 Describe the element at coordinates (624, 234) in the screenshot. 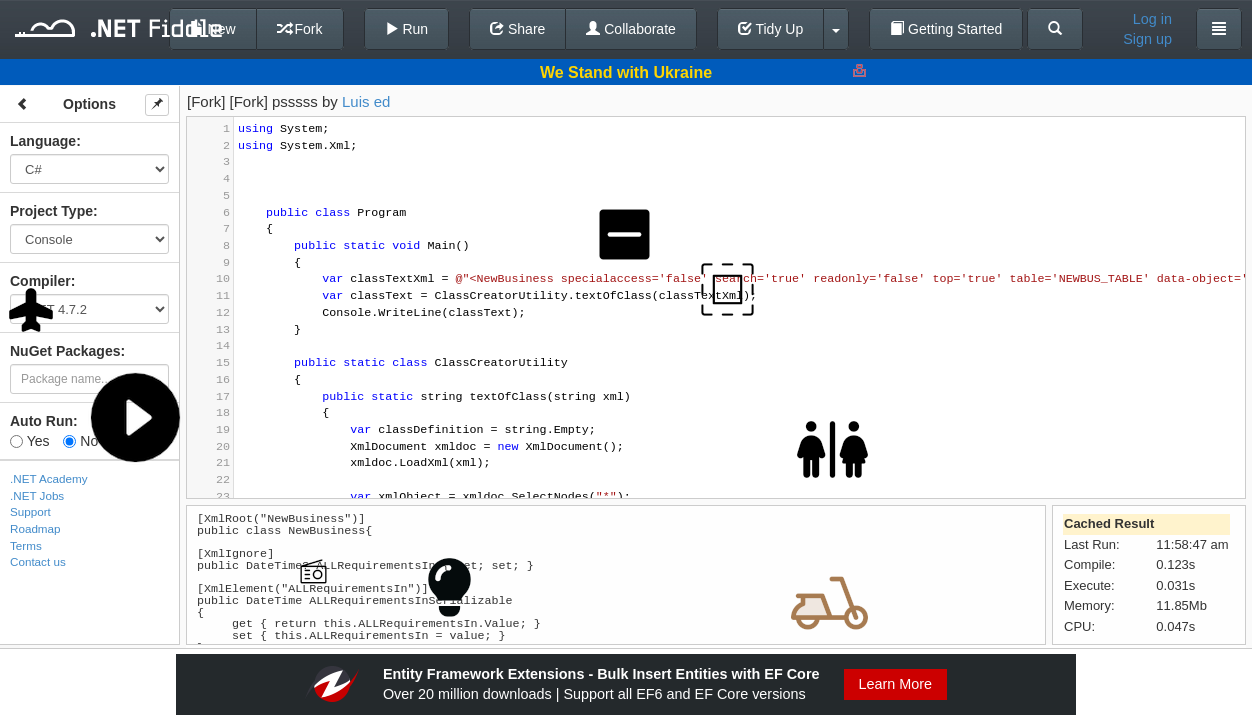

I see `decrease quantity or value` at that location.